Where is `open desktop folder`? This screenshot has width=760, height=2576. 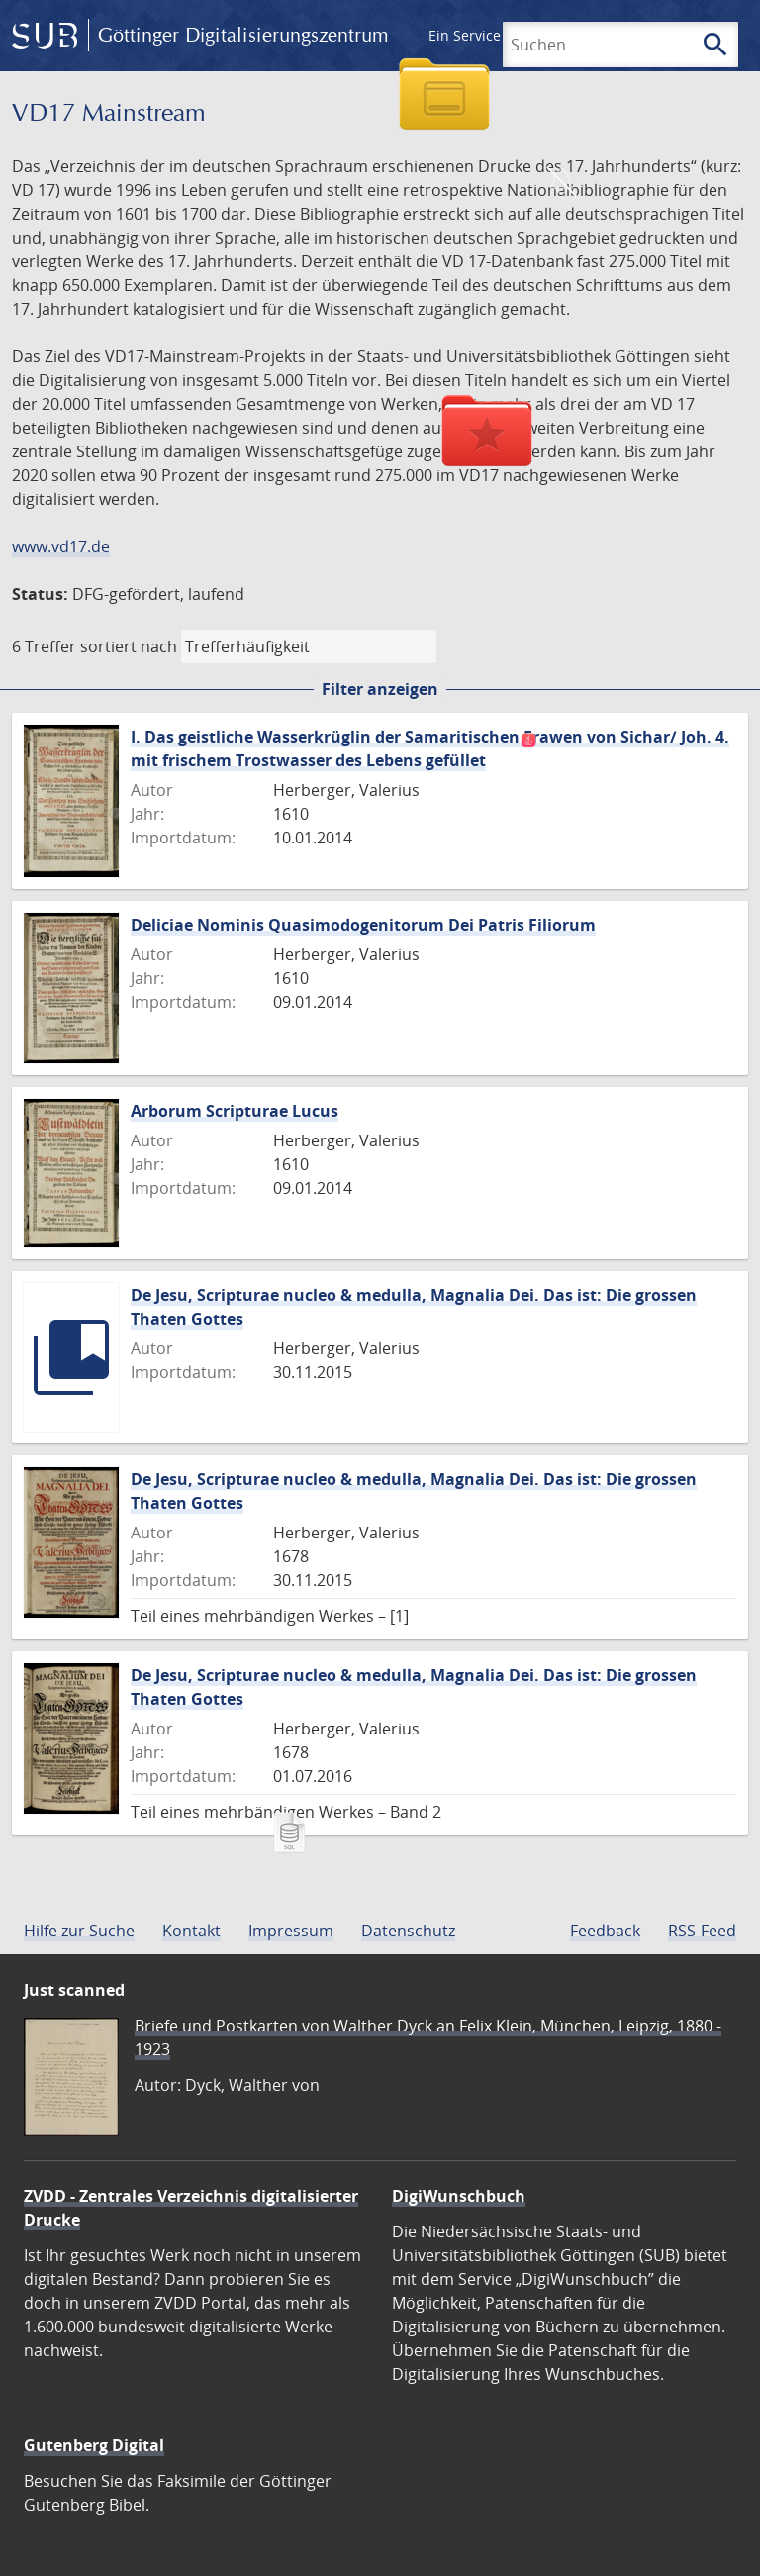
open desktop folder is located at coordinates (444, 94).